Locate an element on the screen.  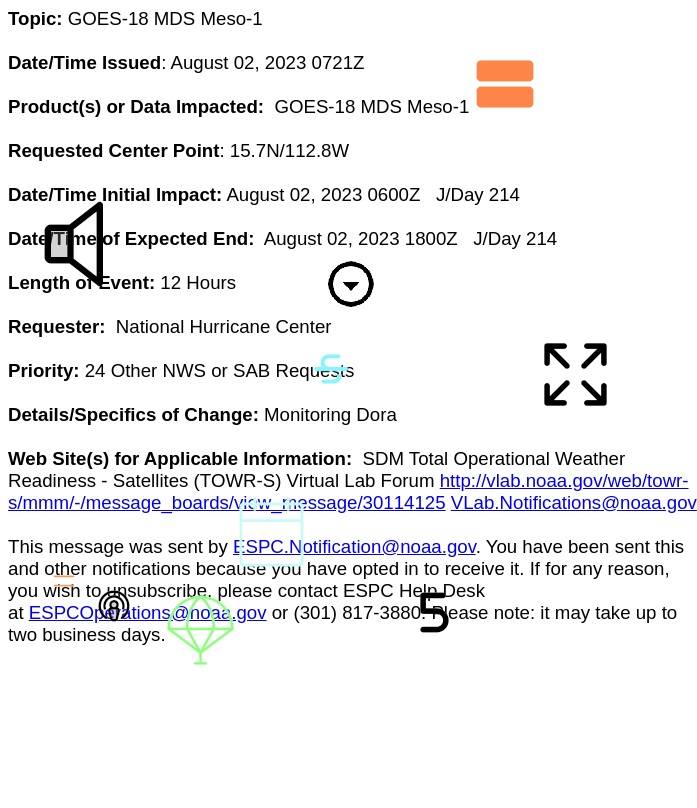
switch to row layout view is located at coordinates (505, 84).